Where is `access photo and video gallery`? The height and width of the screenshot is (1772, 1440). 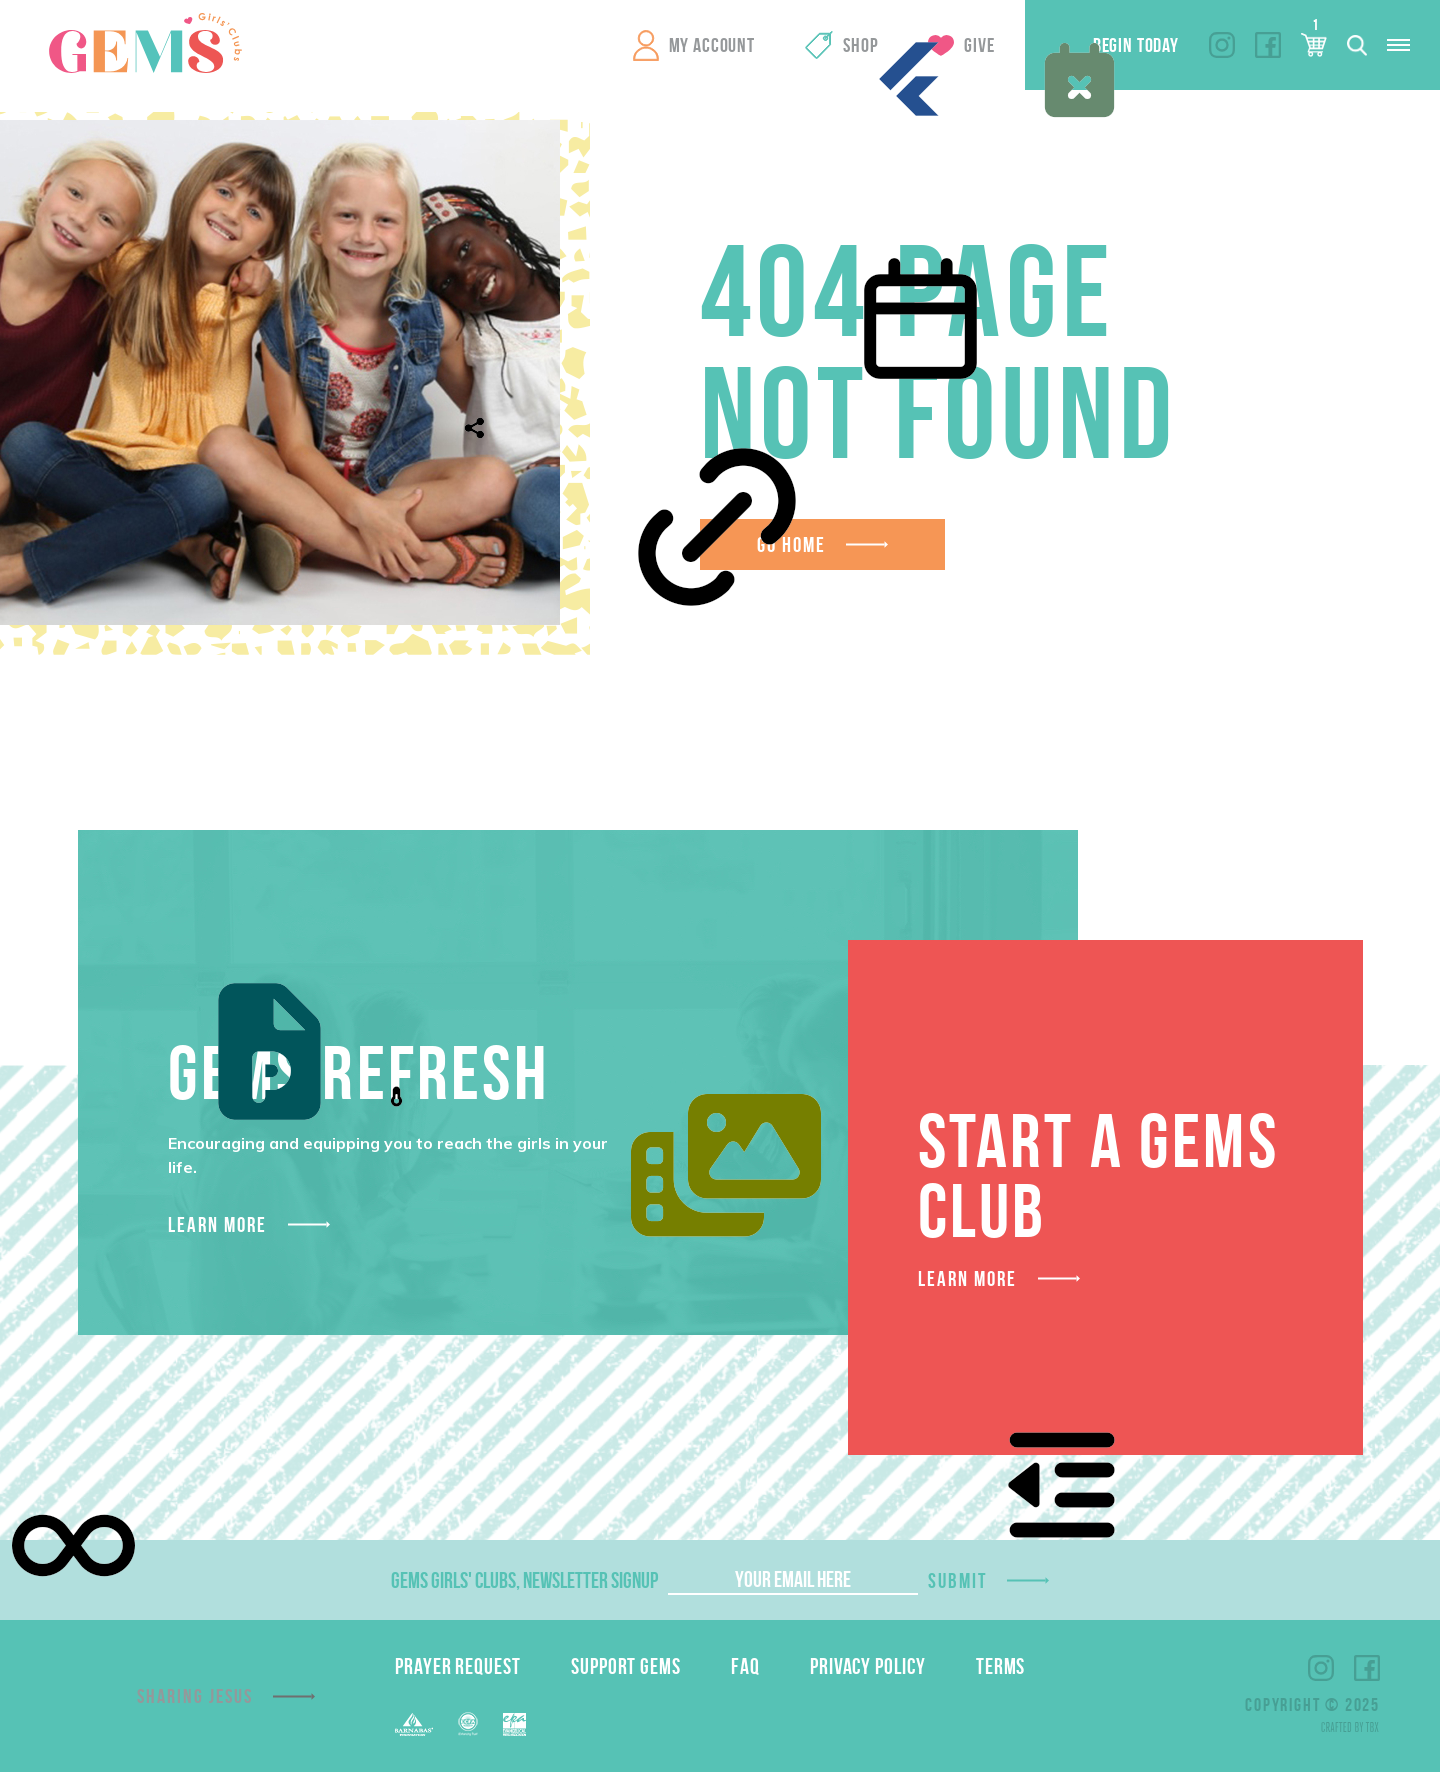
access photo and video gallery is located at coordinates (726, 1170).